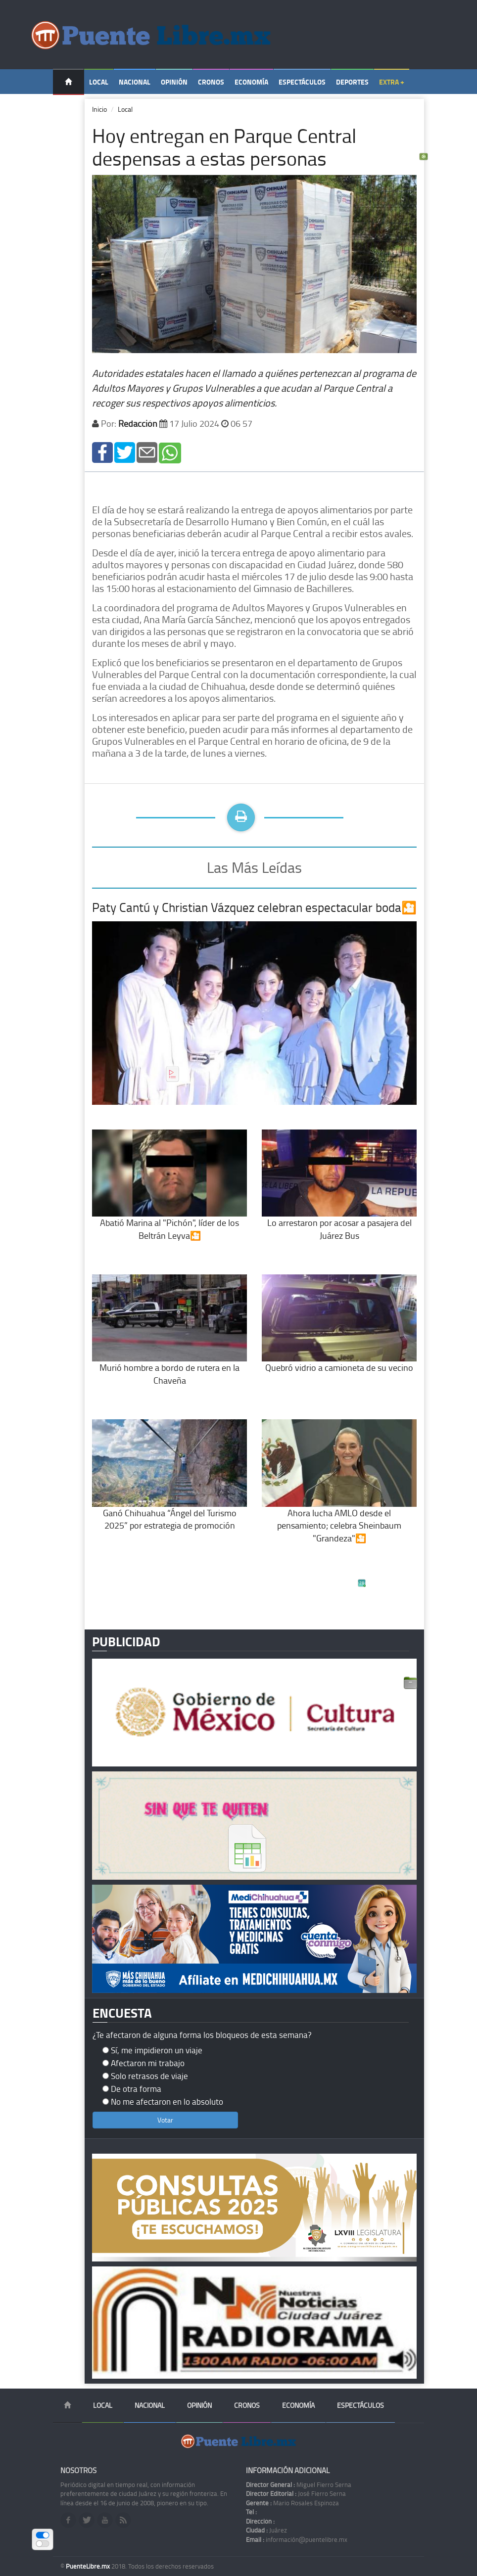 The height and width of the screenshot is (2576, 477). What do you see at coordinates (362, 1583) in the screenshot?
I see `create a new calendar appointment` at bounding box center [362, 1583].